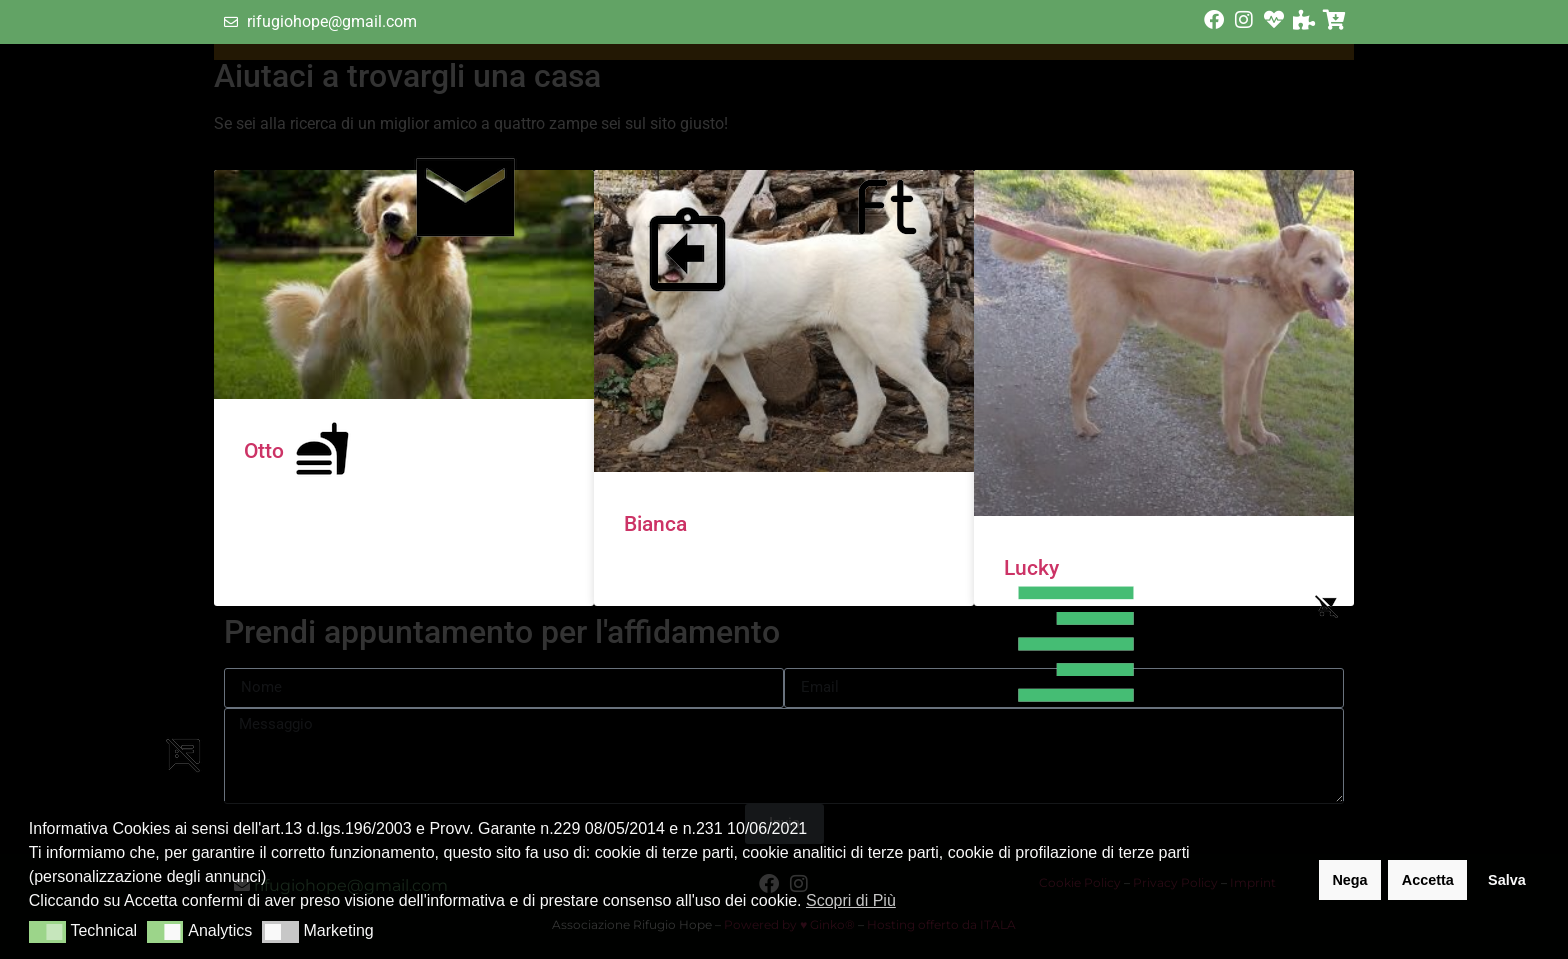 Image resolution: width=1568 pixels, height=959 pixels. What do you see at coordinates (184, 754) in the screenshot?
I see `mute or disable speaker notes` at bounding box center [184, 754].